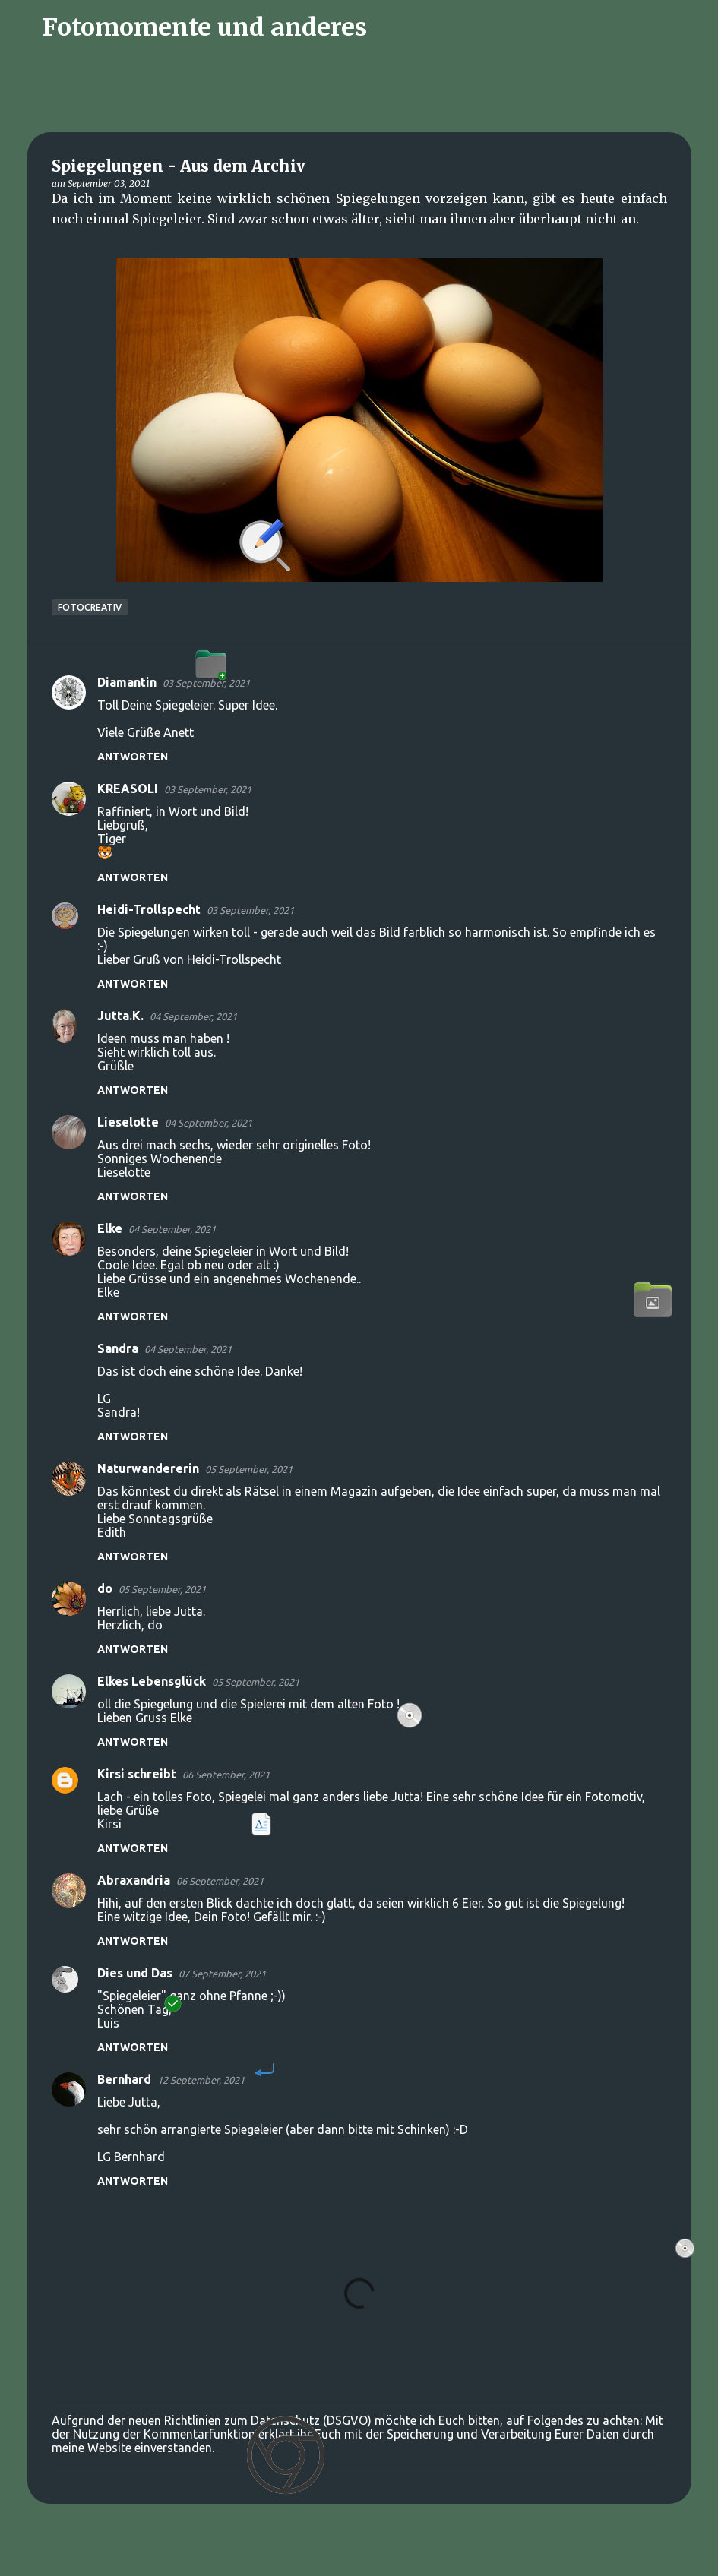  What do you see at coordinates (264, 2069) in the screenshot?
I see `reply to an email message` at bounding box center [264, 2069].